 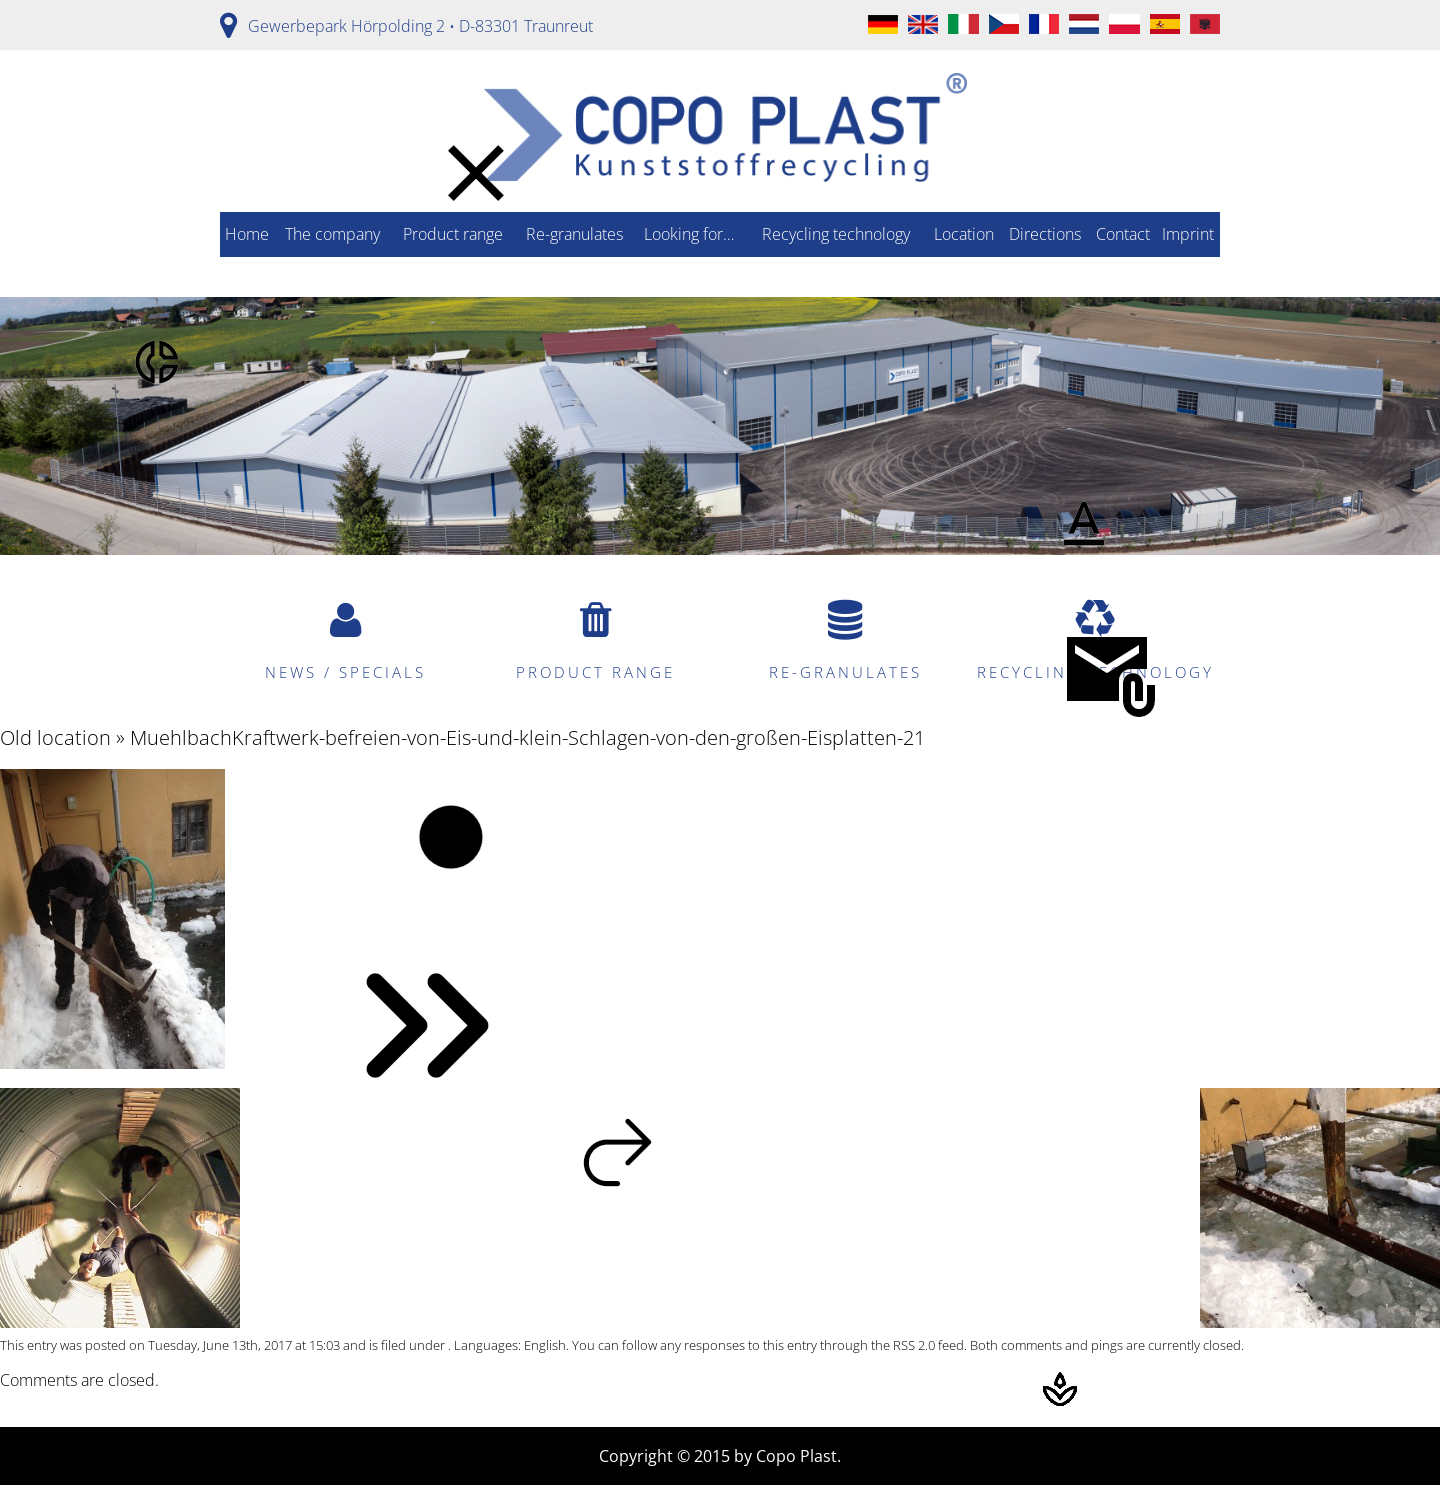 I want to click on format or style text, so click(x=1084, y=525).